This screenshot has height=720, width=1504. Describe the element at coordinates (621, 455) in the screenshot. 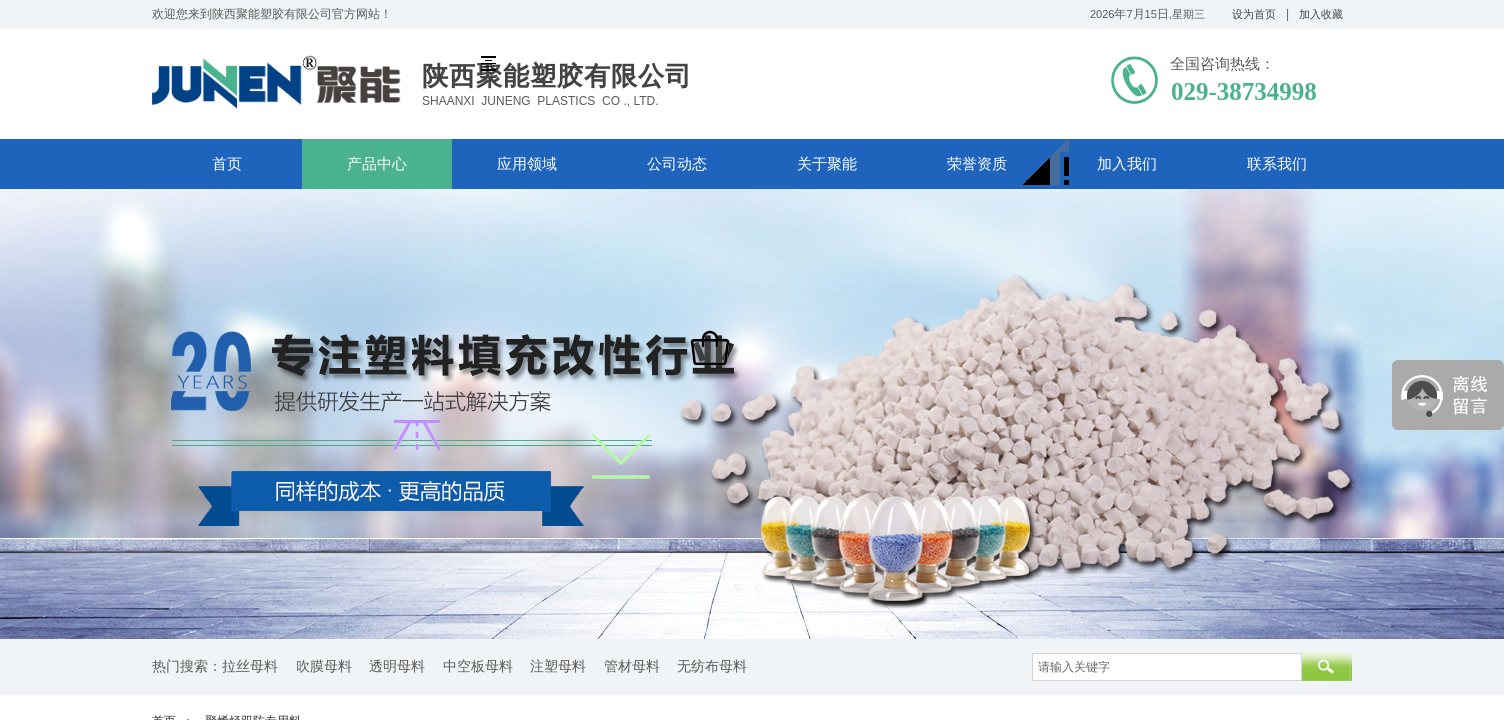

I see `collapse content or section below` at that location.